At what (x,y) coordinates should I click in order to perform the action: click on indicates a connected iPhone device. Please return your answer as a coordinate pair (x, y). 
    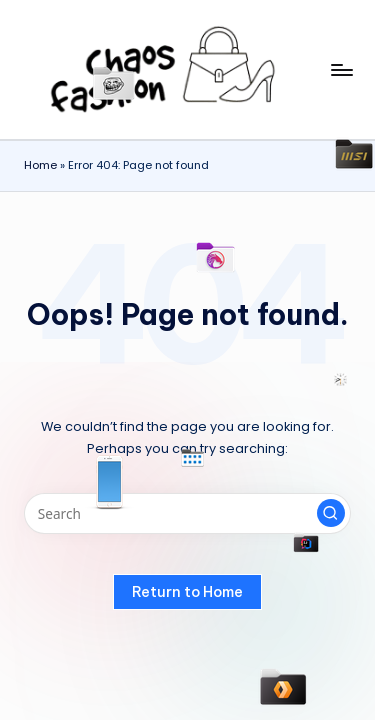
    Looking at the image, I should click on (109, 482).